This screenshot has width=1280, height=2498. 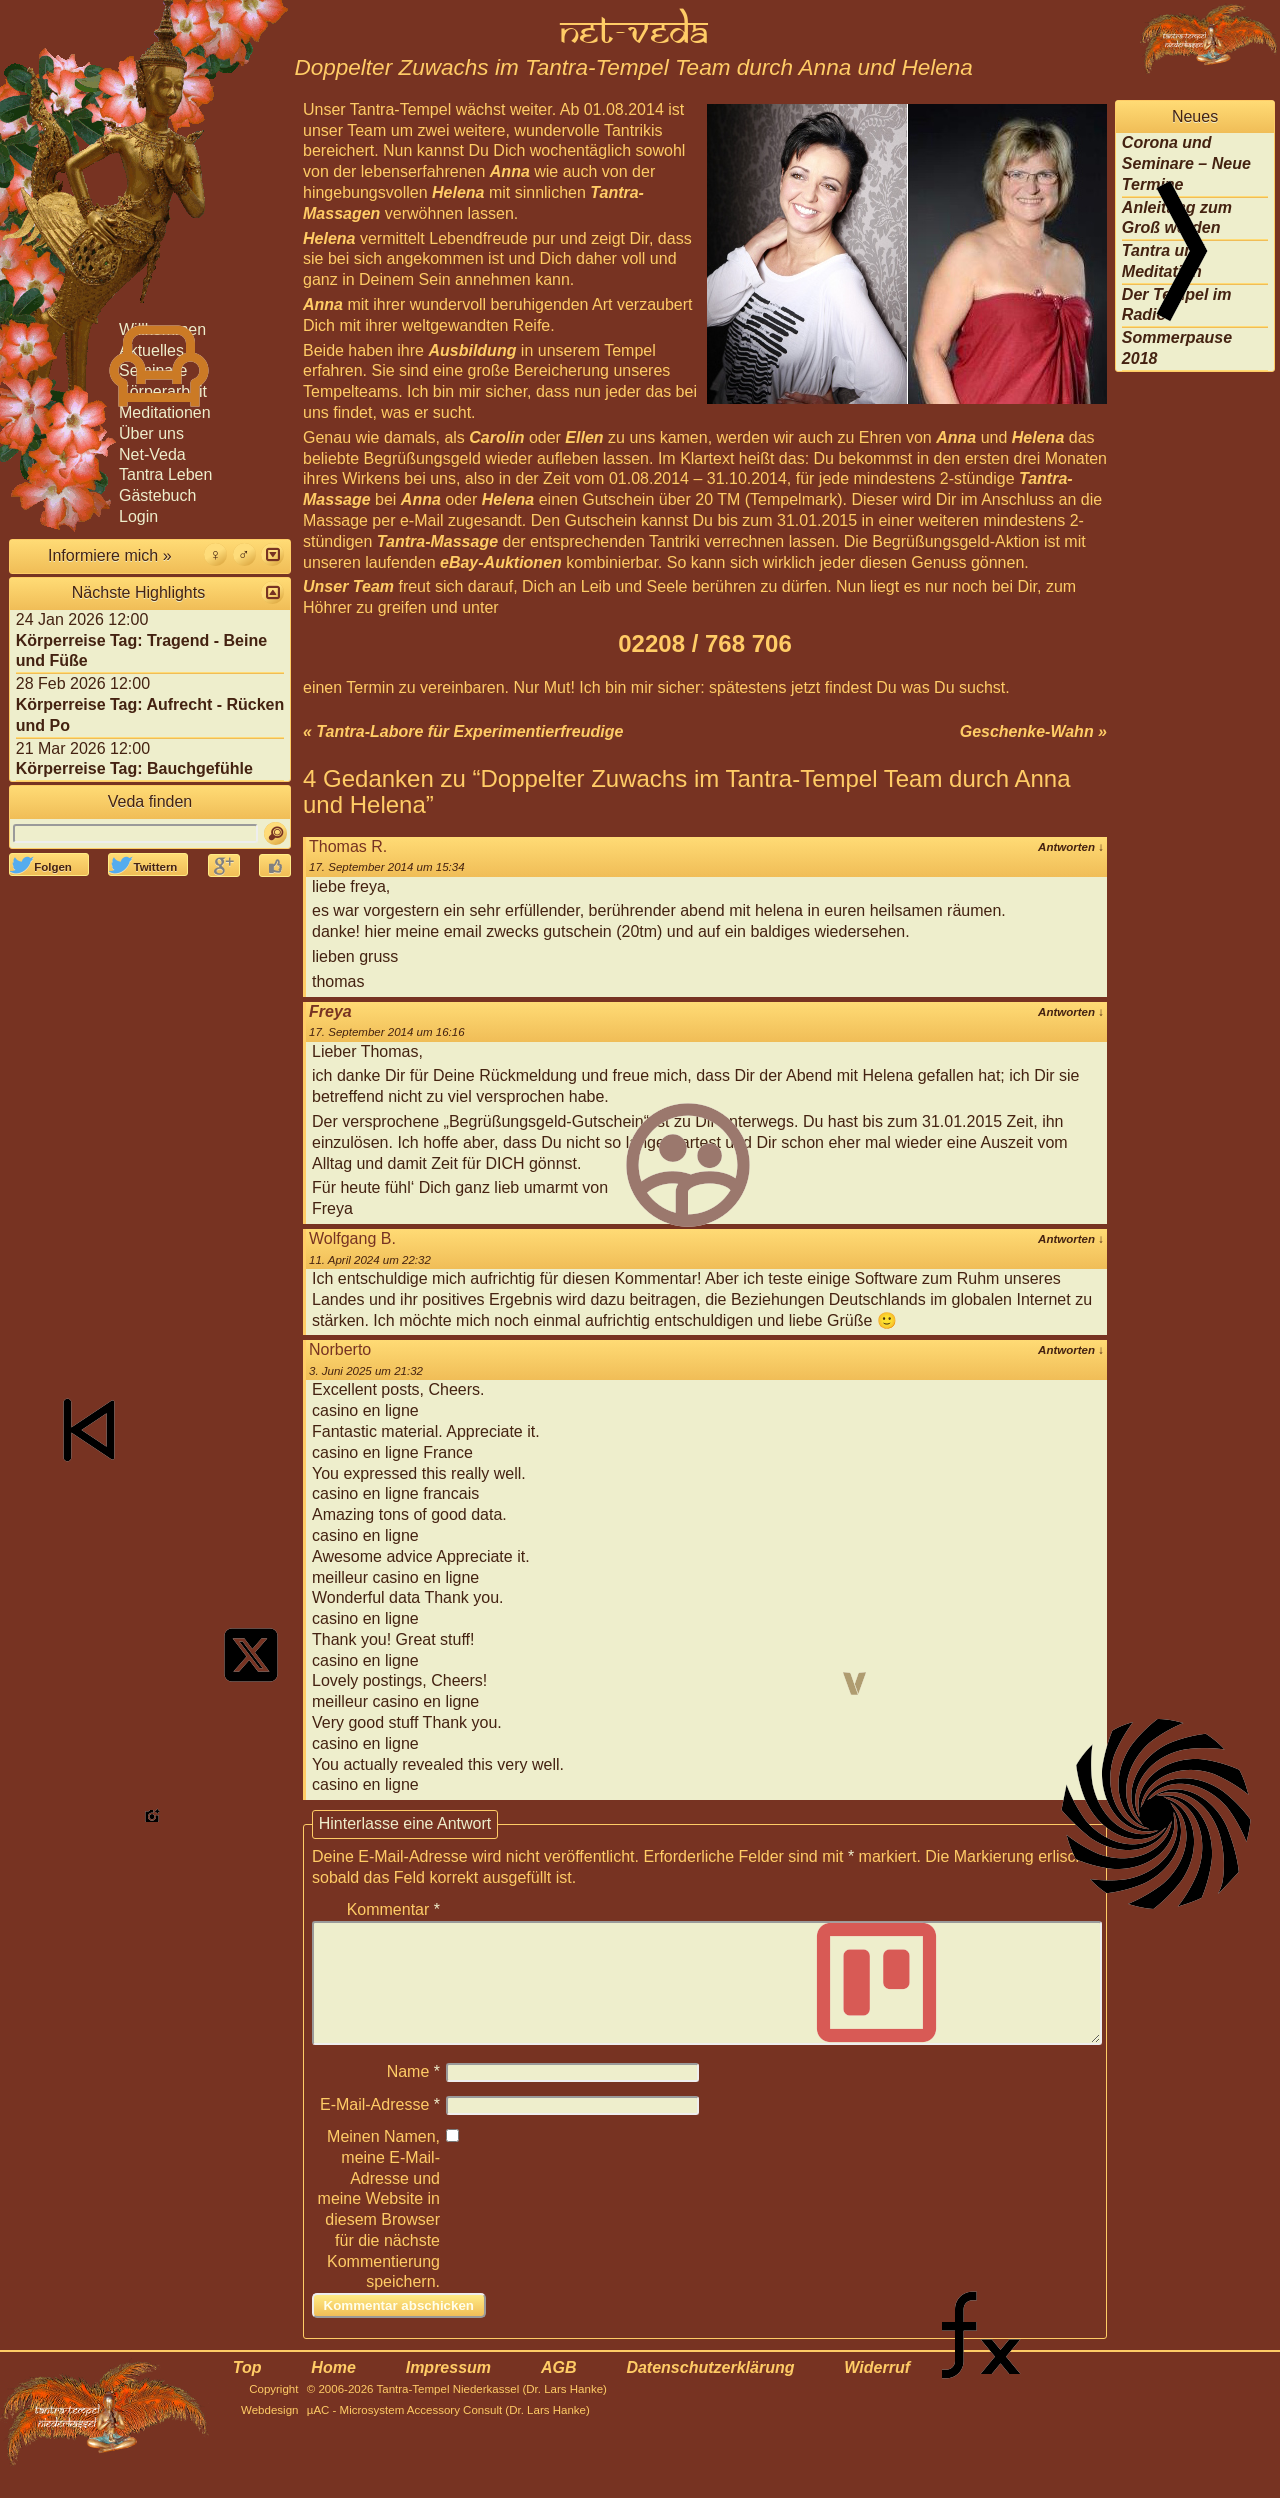 I want to click on access AI-powered camera features, so click(x=152, y=1816).